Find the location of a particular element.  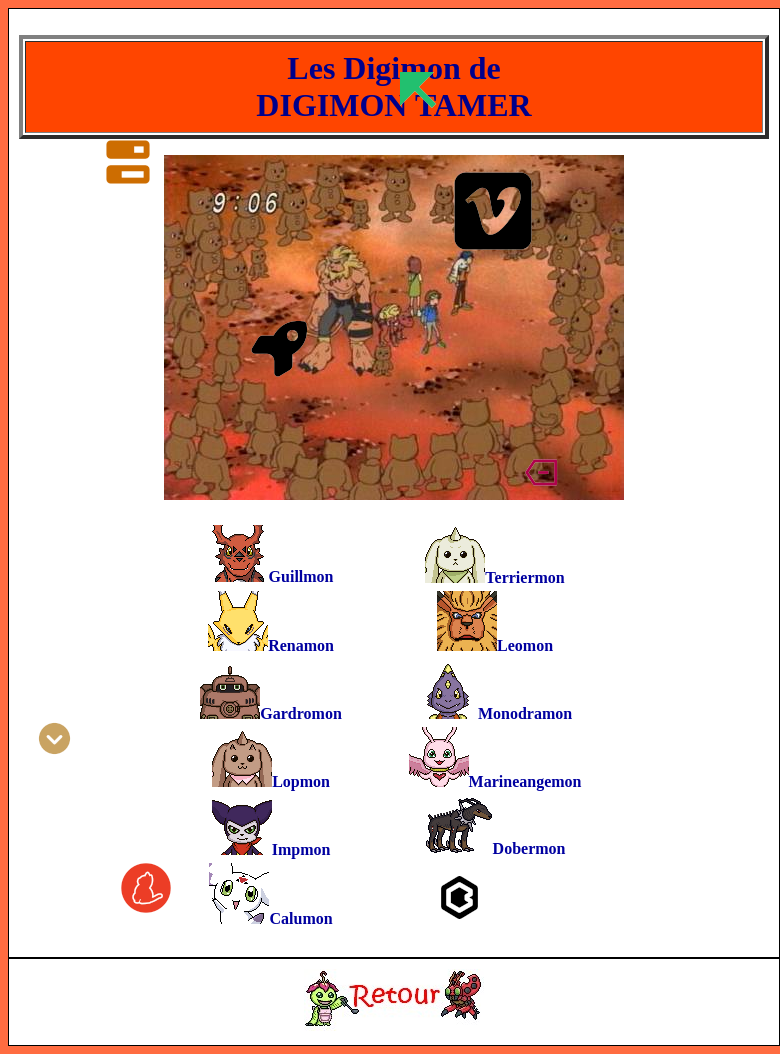

delete previous character or input is located at coordinates (542, 472).